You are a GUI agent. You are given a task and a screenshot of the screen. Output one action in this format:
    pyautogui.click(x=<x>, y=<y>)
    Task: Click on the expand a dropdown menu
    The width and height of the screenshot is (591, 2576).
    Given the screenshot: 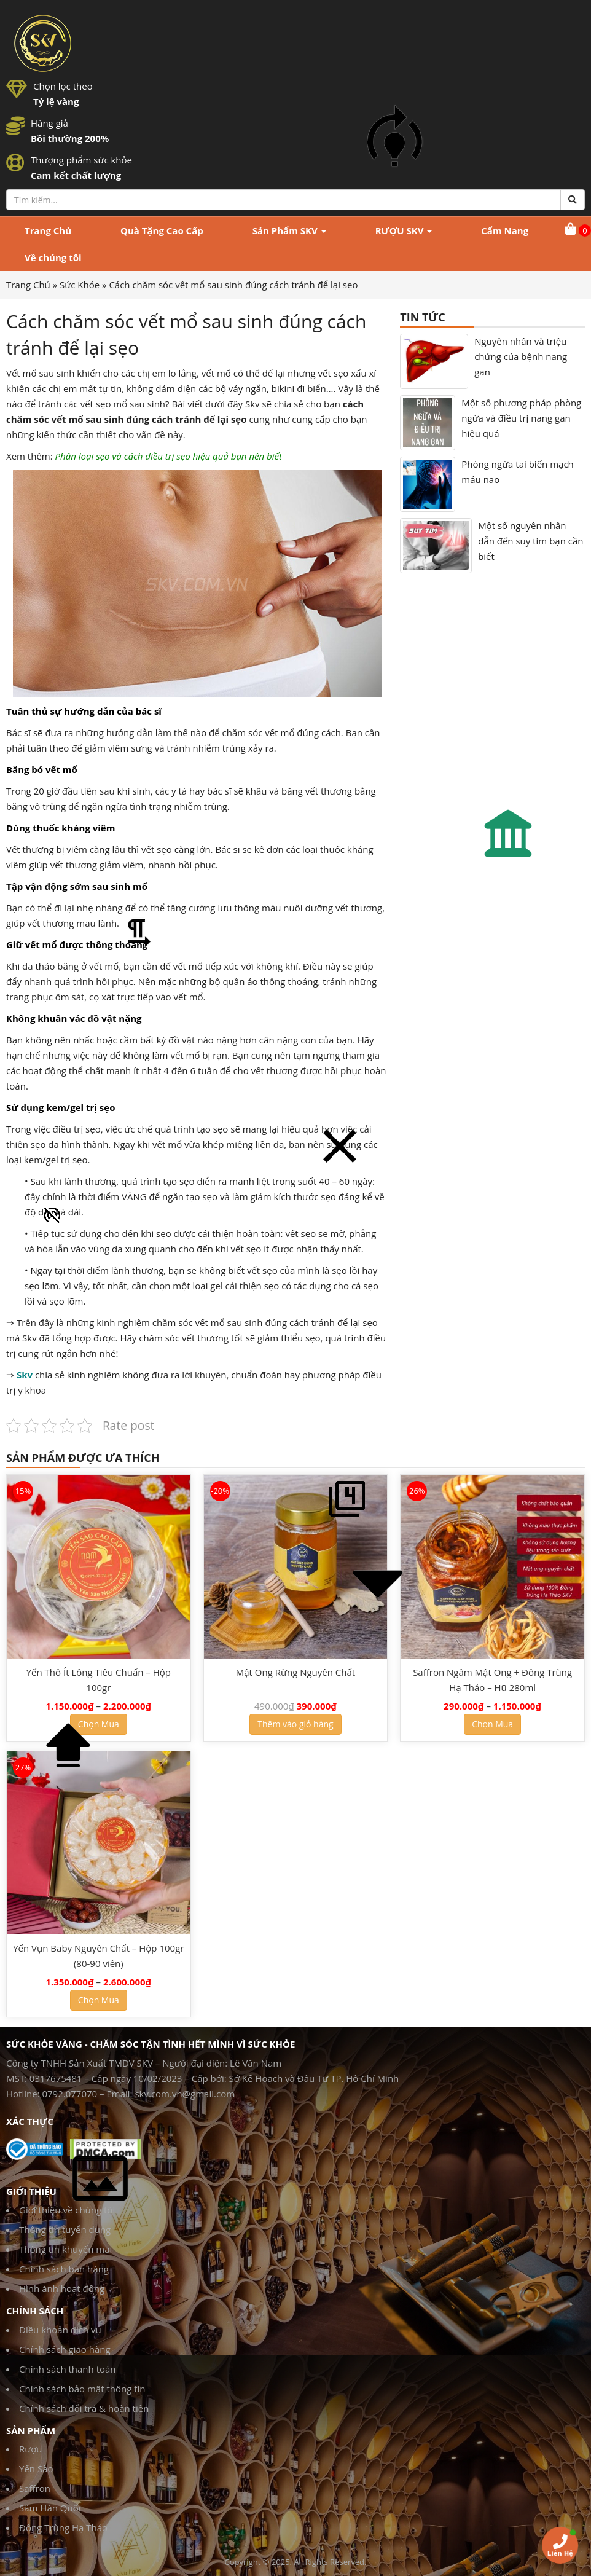 What is the action you would take?
    pyautogui.click(x=378, y=1582)
    